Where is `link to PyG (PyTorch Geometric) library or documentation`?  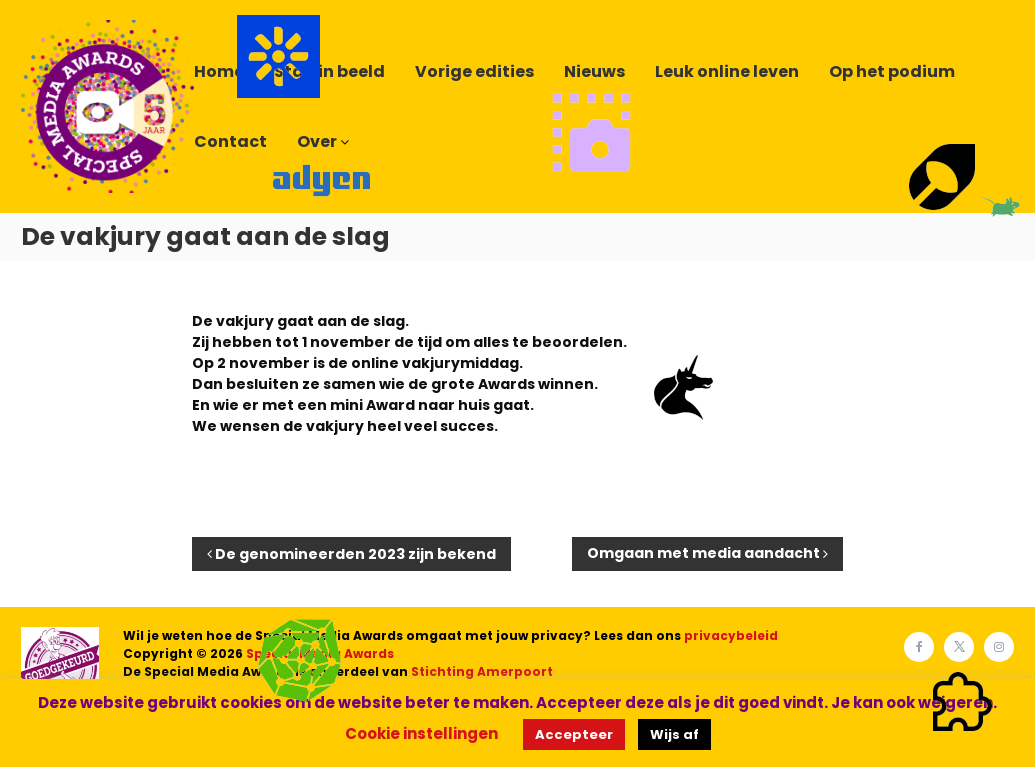 link to PyG (PyTorch Geometric) library or documentation is located at coordinates (299, 660).